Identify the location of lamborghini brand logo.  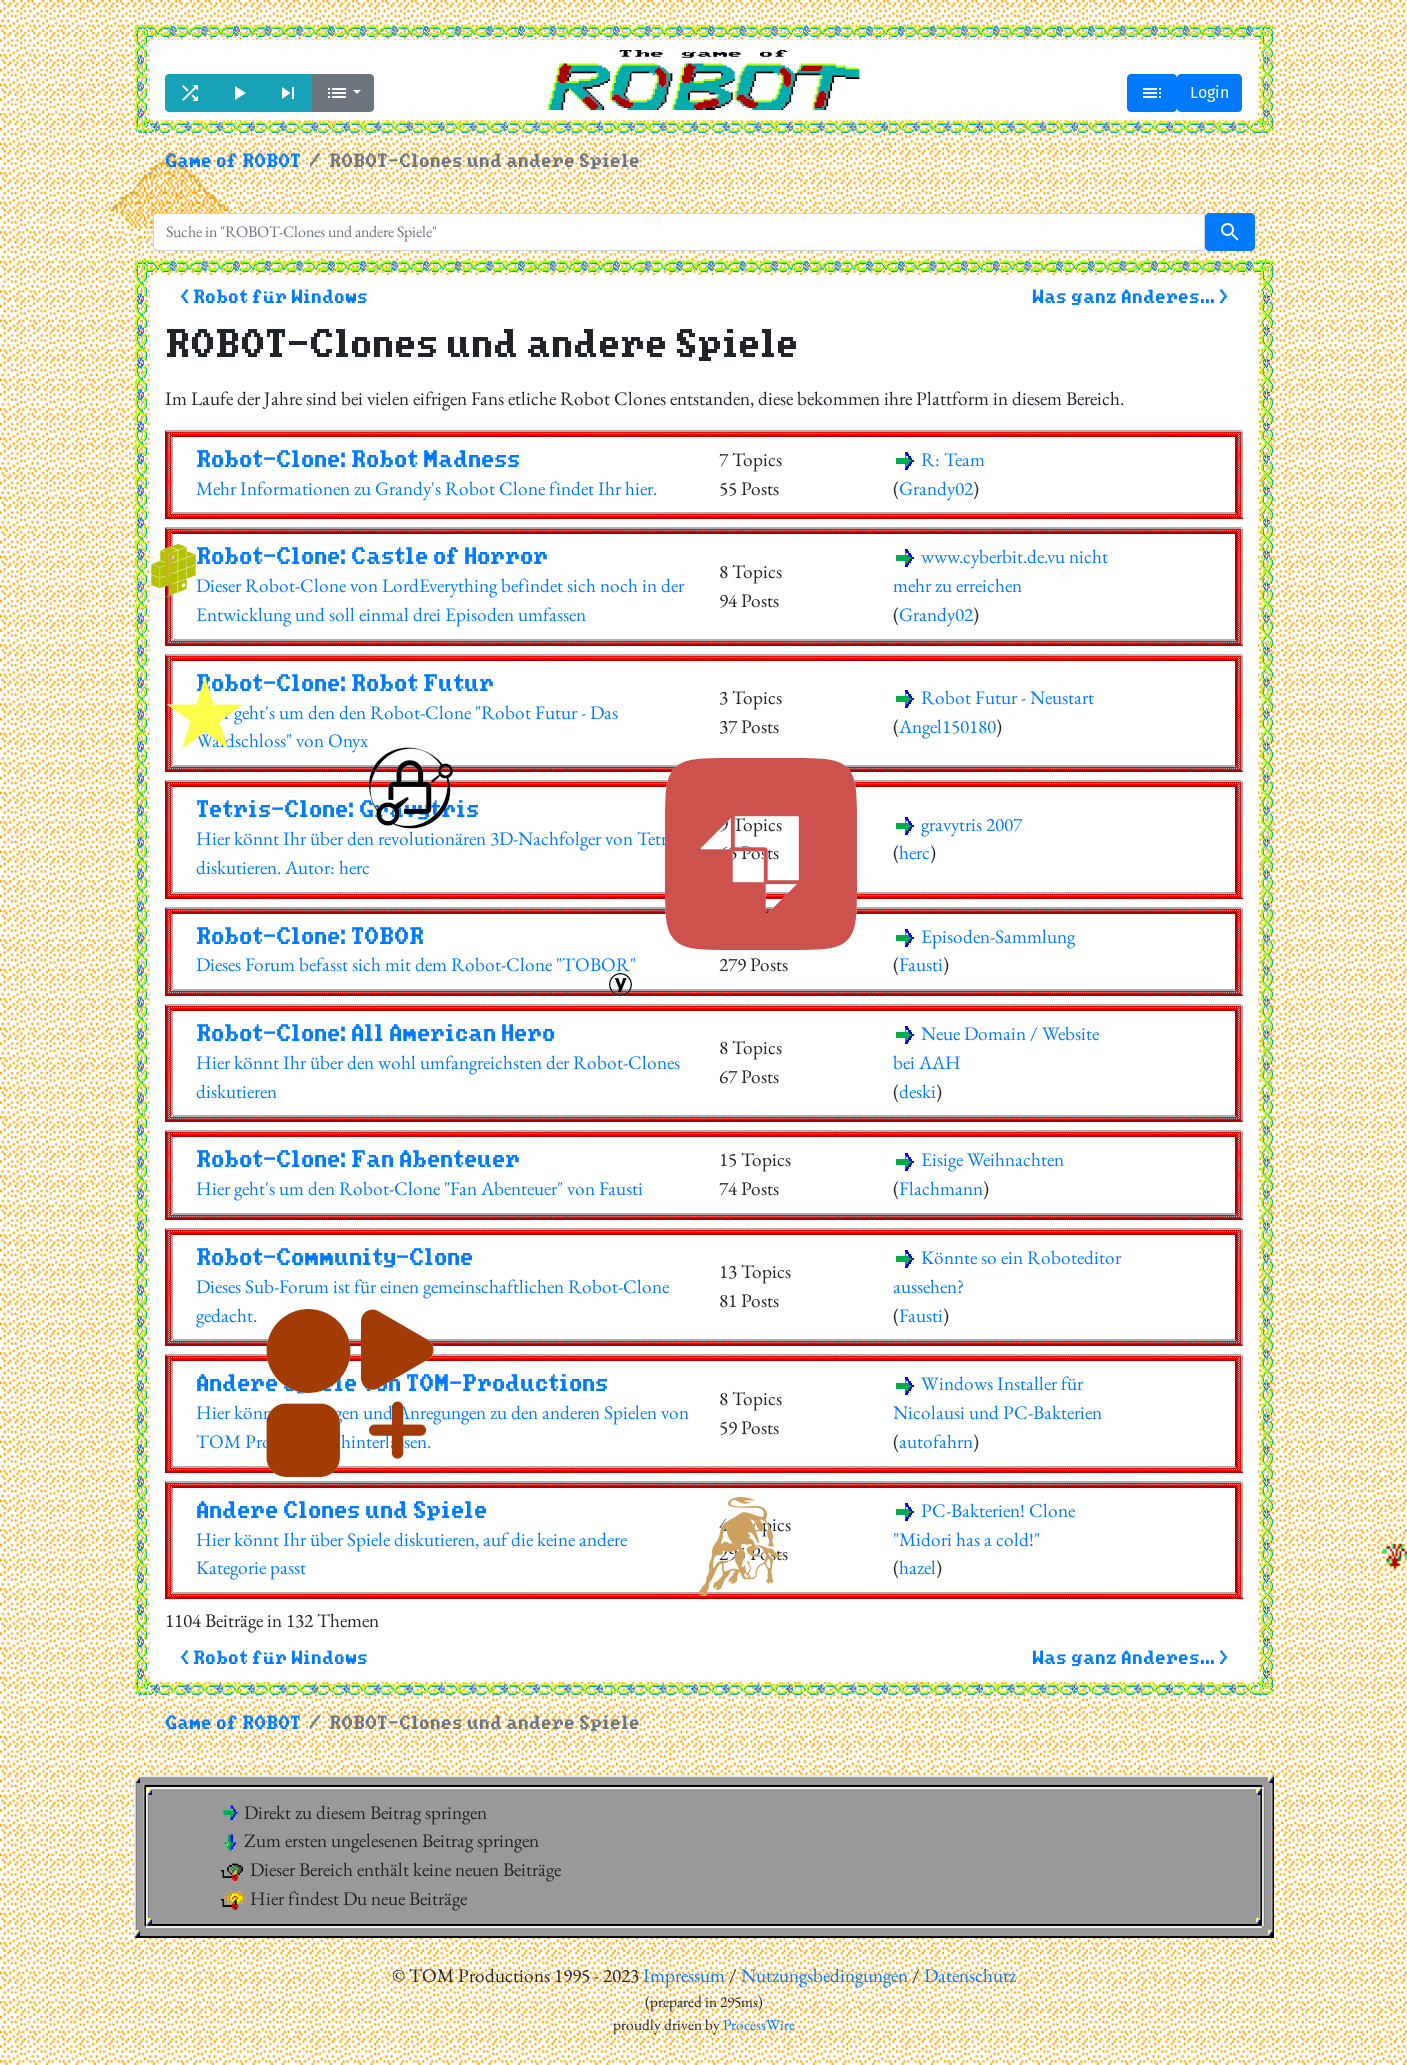
(741, 1546).